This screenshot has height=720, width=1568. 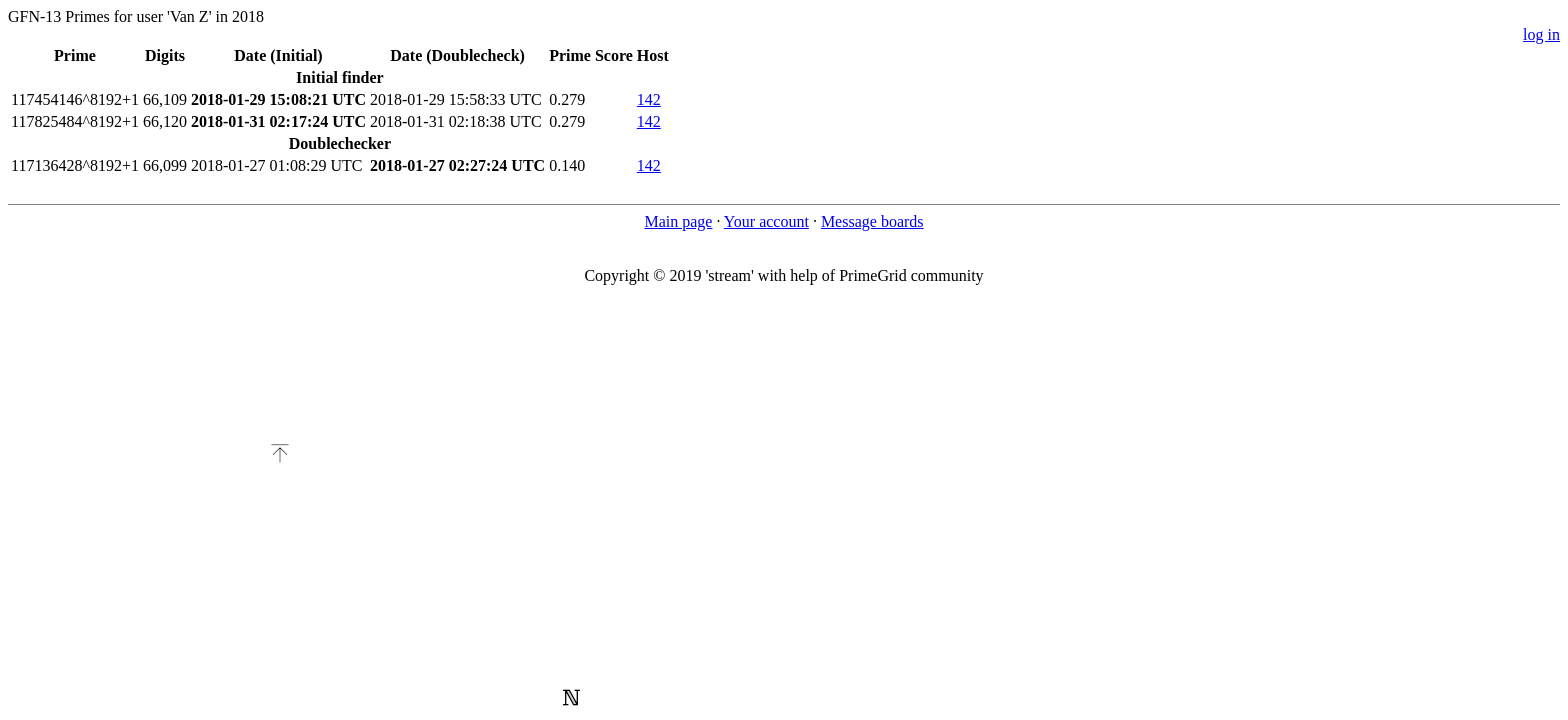 I want to click on scroll to top of page, so click(x=280, y=453).